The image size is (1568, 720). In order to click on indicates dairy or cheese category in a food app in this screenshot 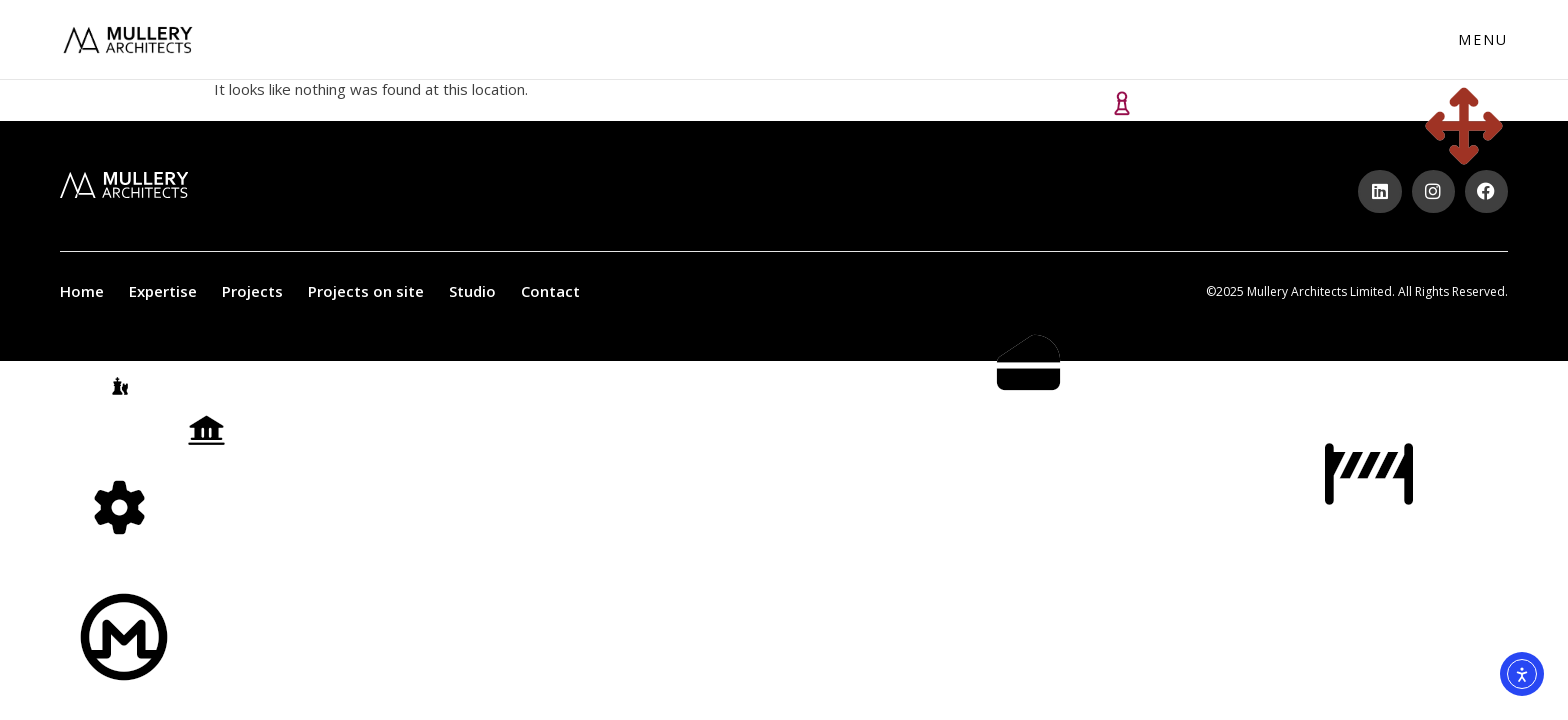, I will do `click(1028, 362)`.